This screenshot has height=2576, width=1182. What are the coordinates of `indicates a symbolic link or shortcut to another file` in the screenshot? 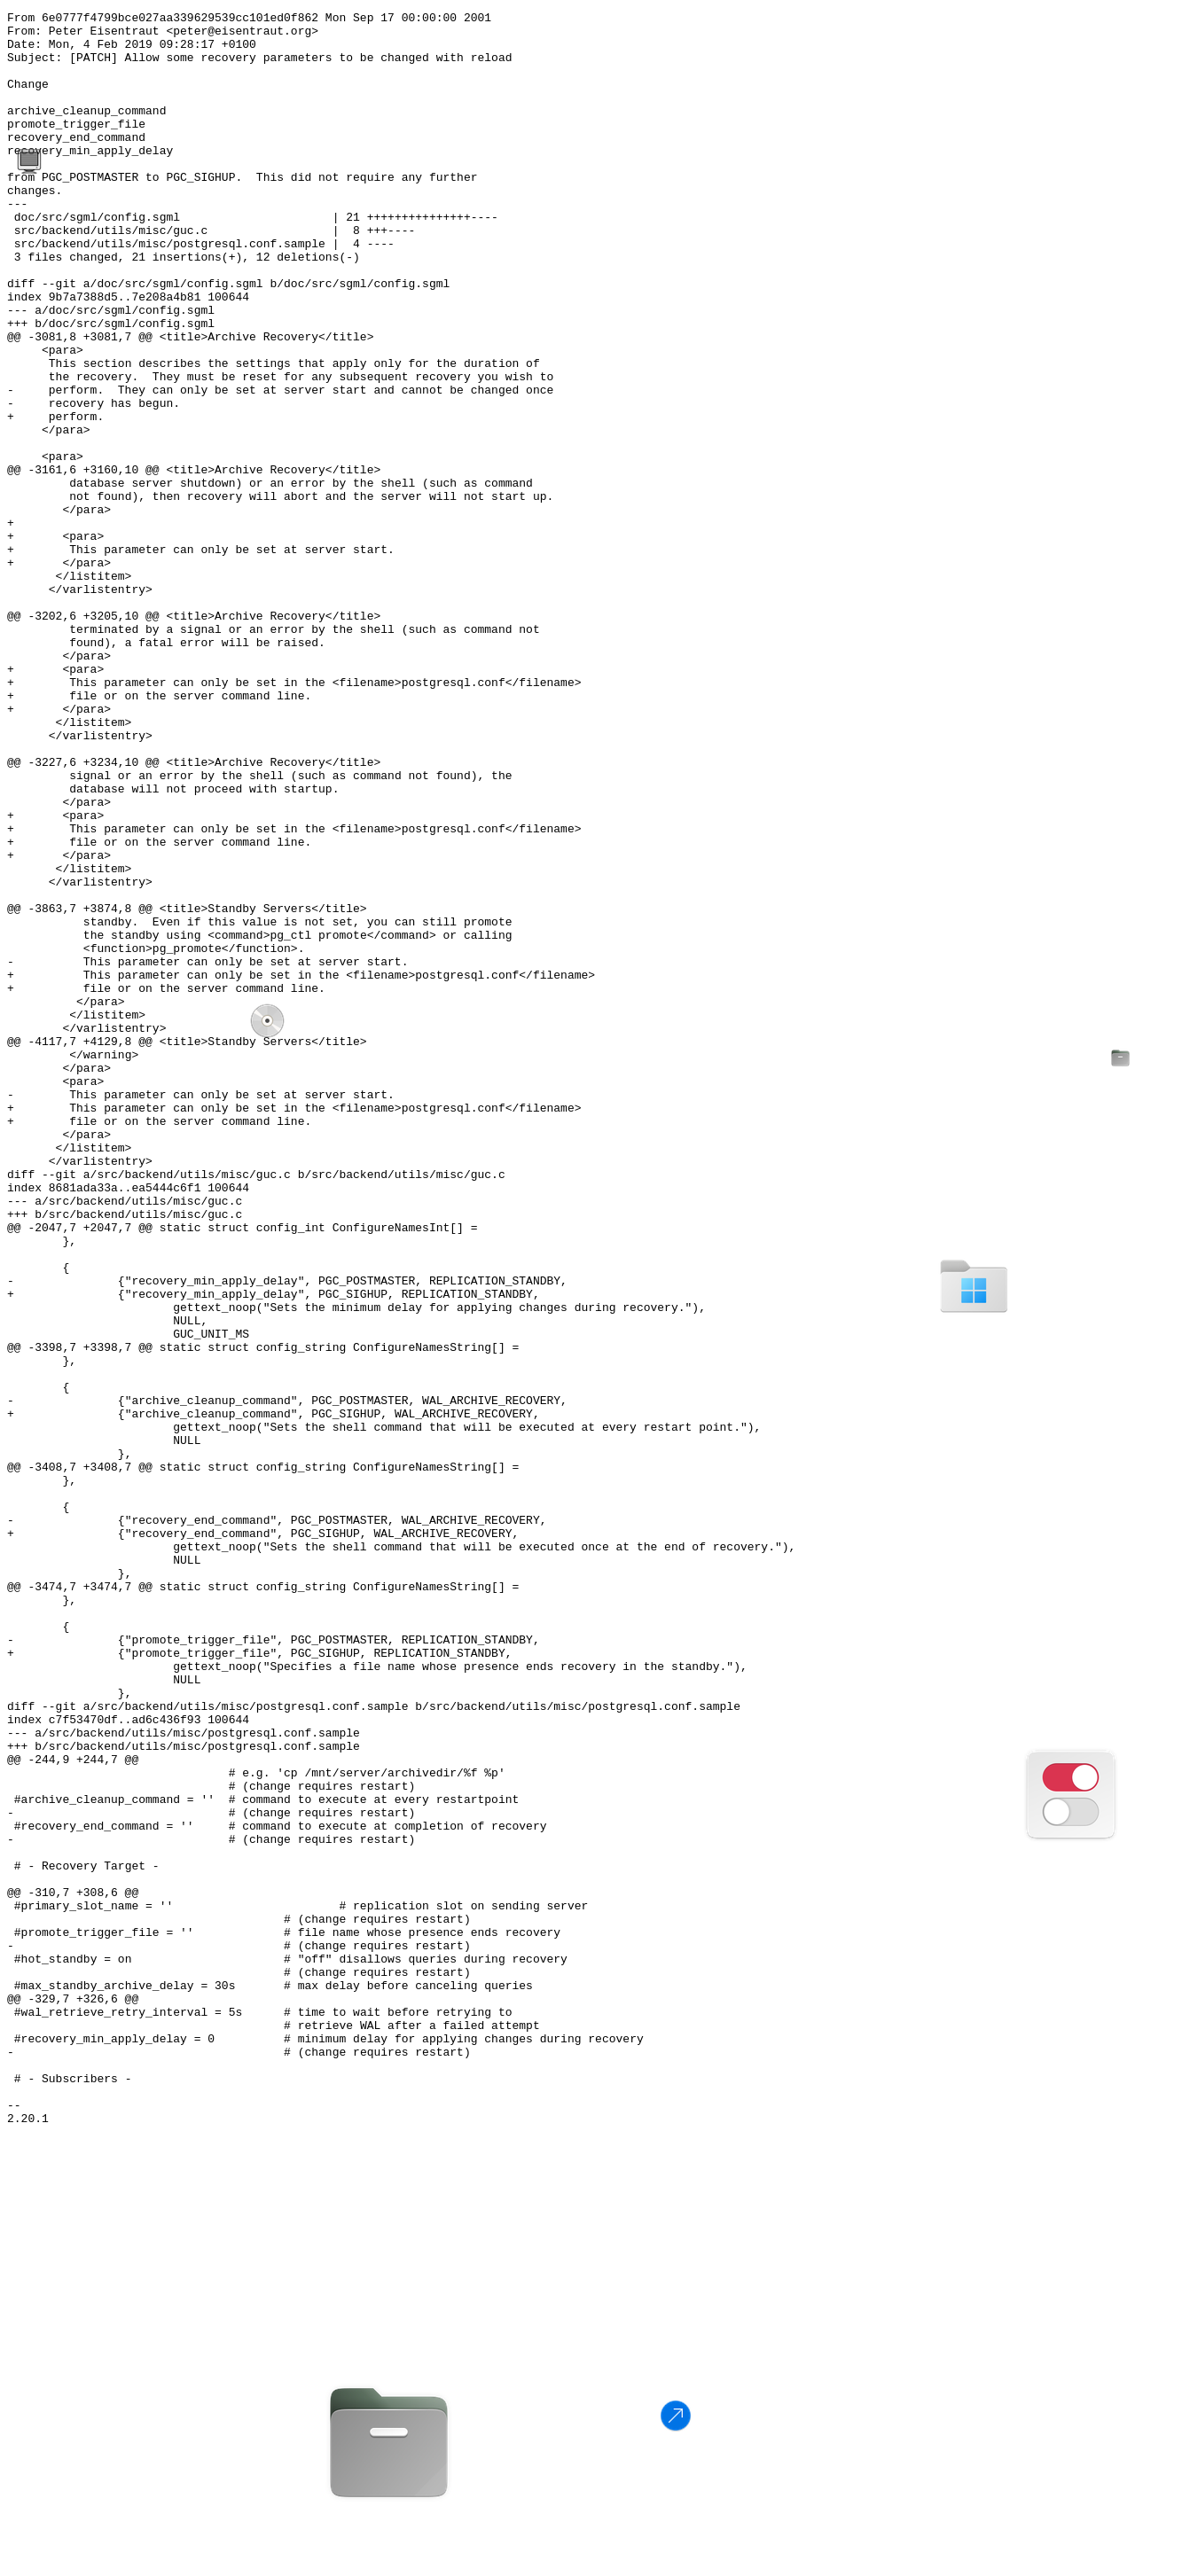 It's located at (676, 2416).